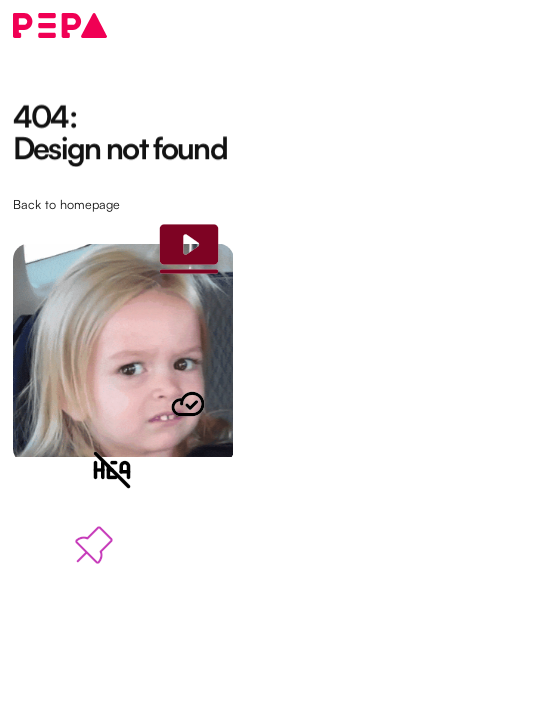  I want to click on disable HTTP HEAD request method, so click(112, 470).